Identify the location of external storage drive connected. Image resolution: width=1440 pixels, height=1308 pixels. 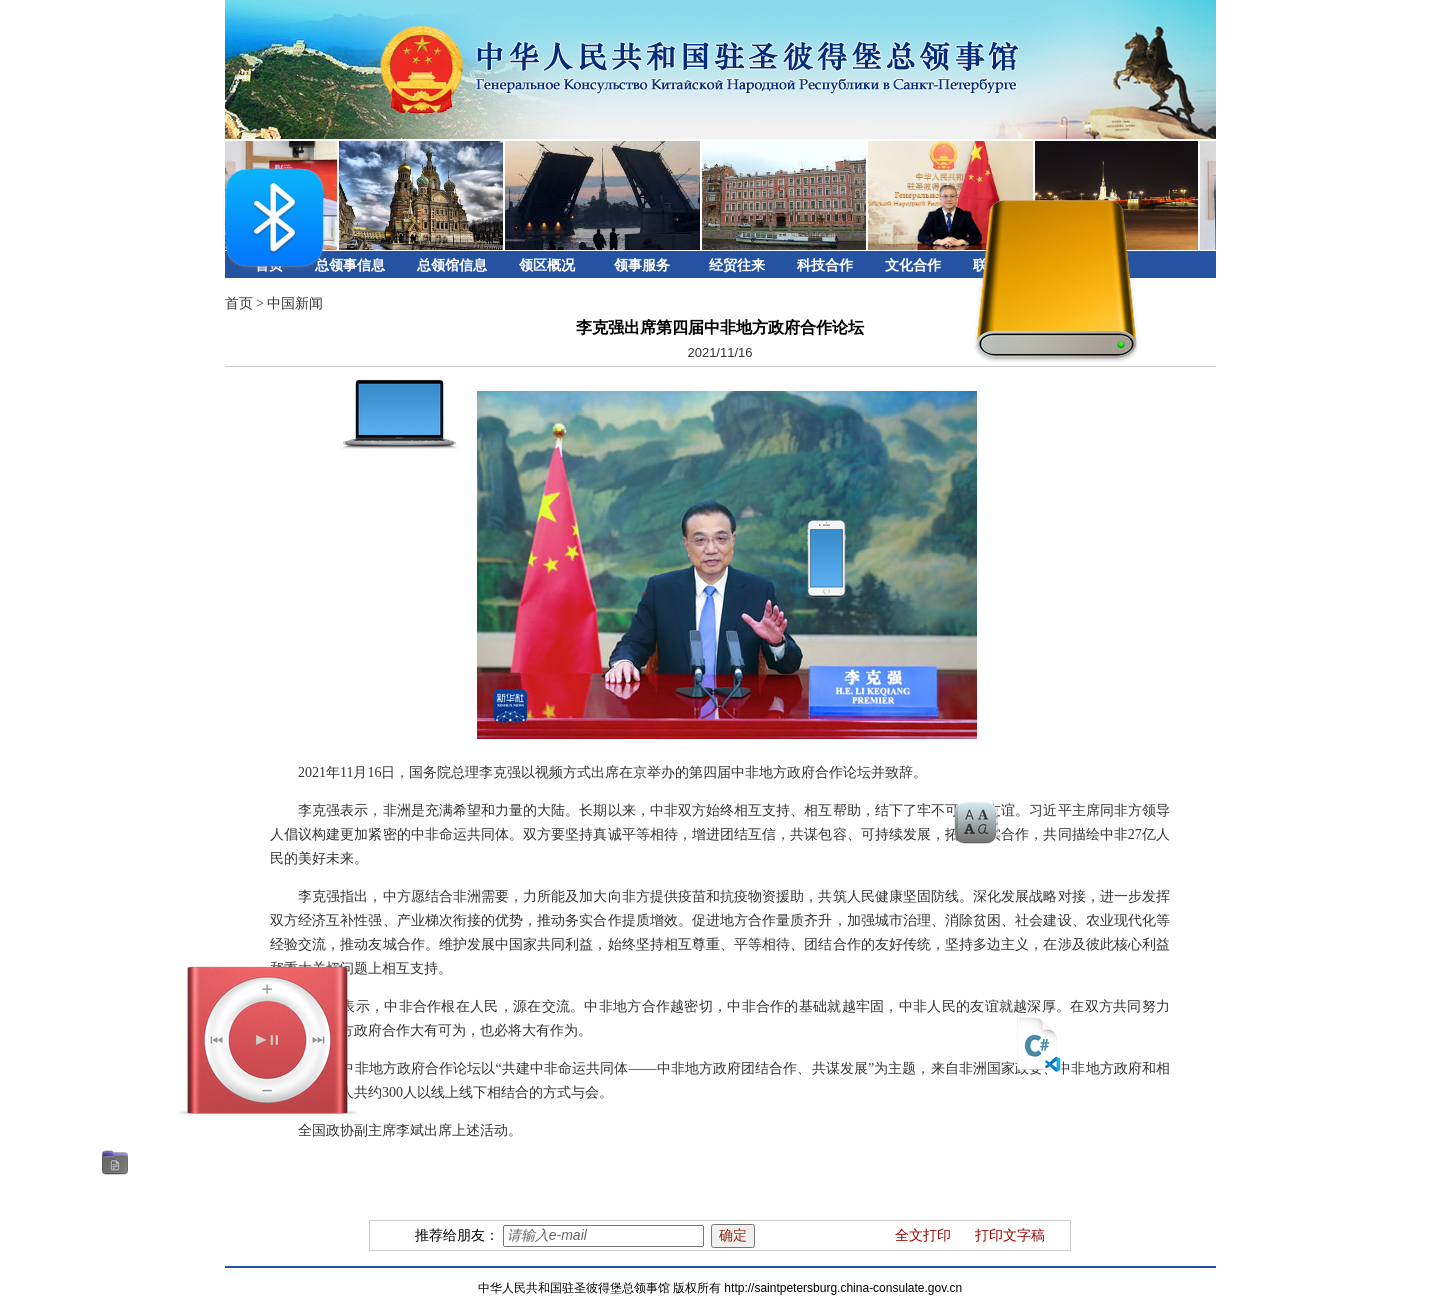
(1056, 278).